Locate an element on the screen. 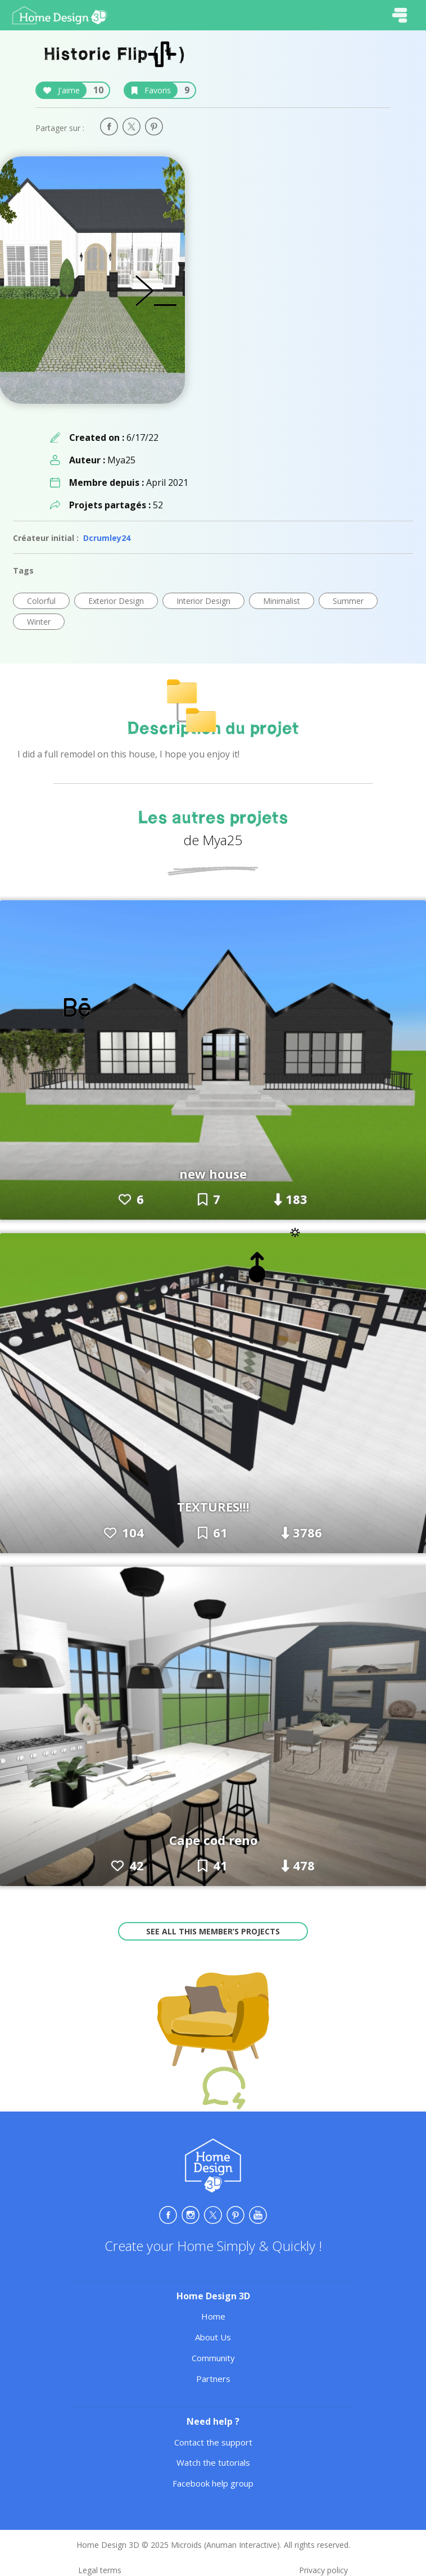 This screenshot has height=2576, width=426. view folder hierarchy or directory structure is located at coordinates (193, 705).